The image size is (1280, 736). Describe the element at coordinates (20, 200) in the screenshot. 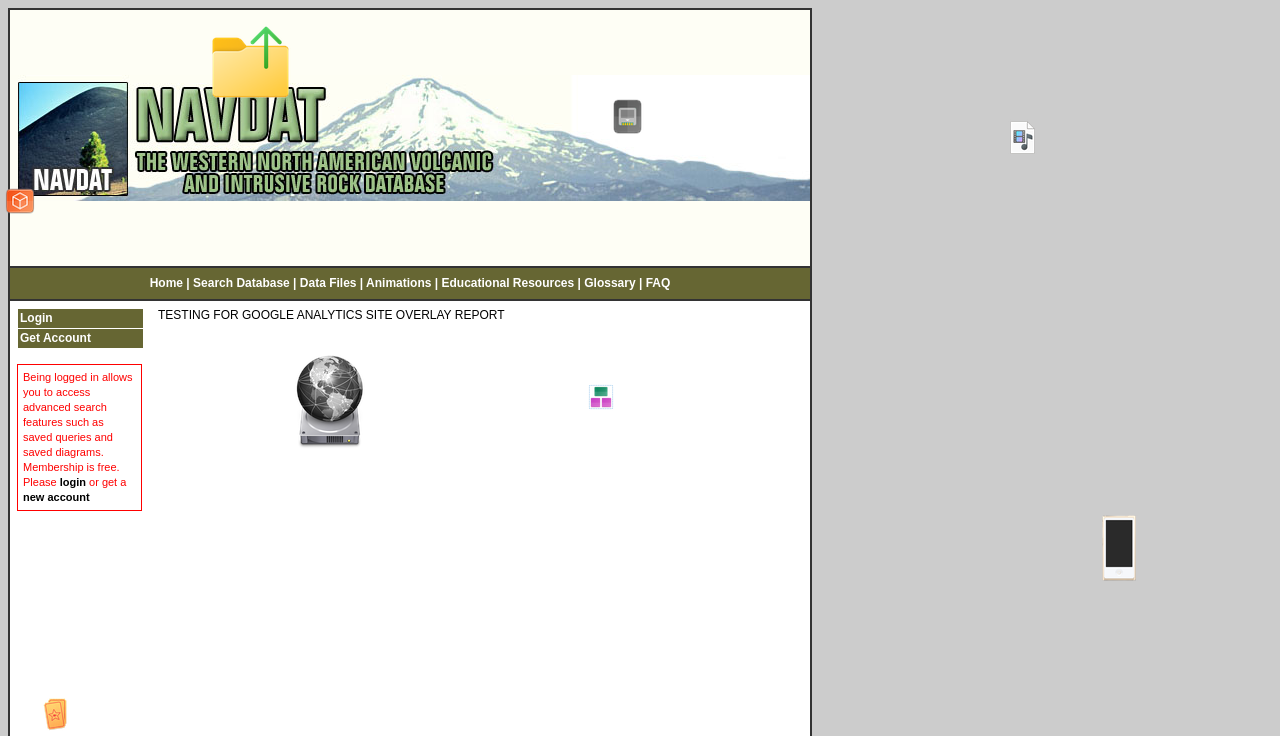

I see `open an STL 3D model file` at that location.